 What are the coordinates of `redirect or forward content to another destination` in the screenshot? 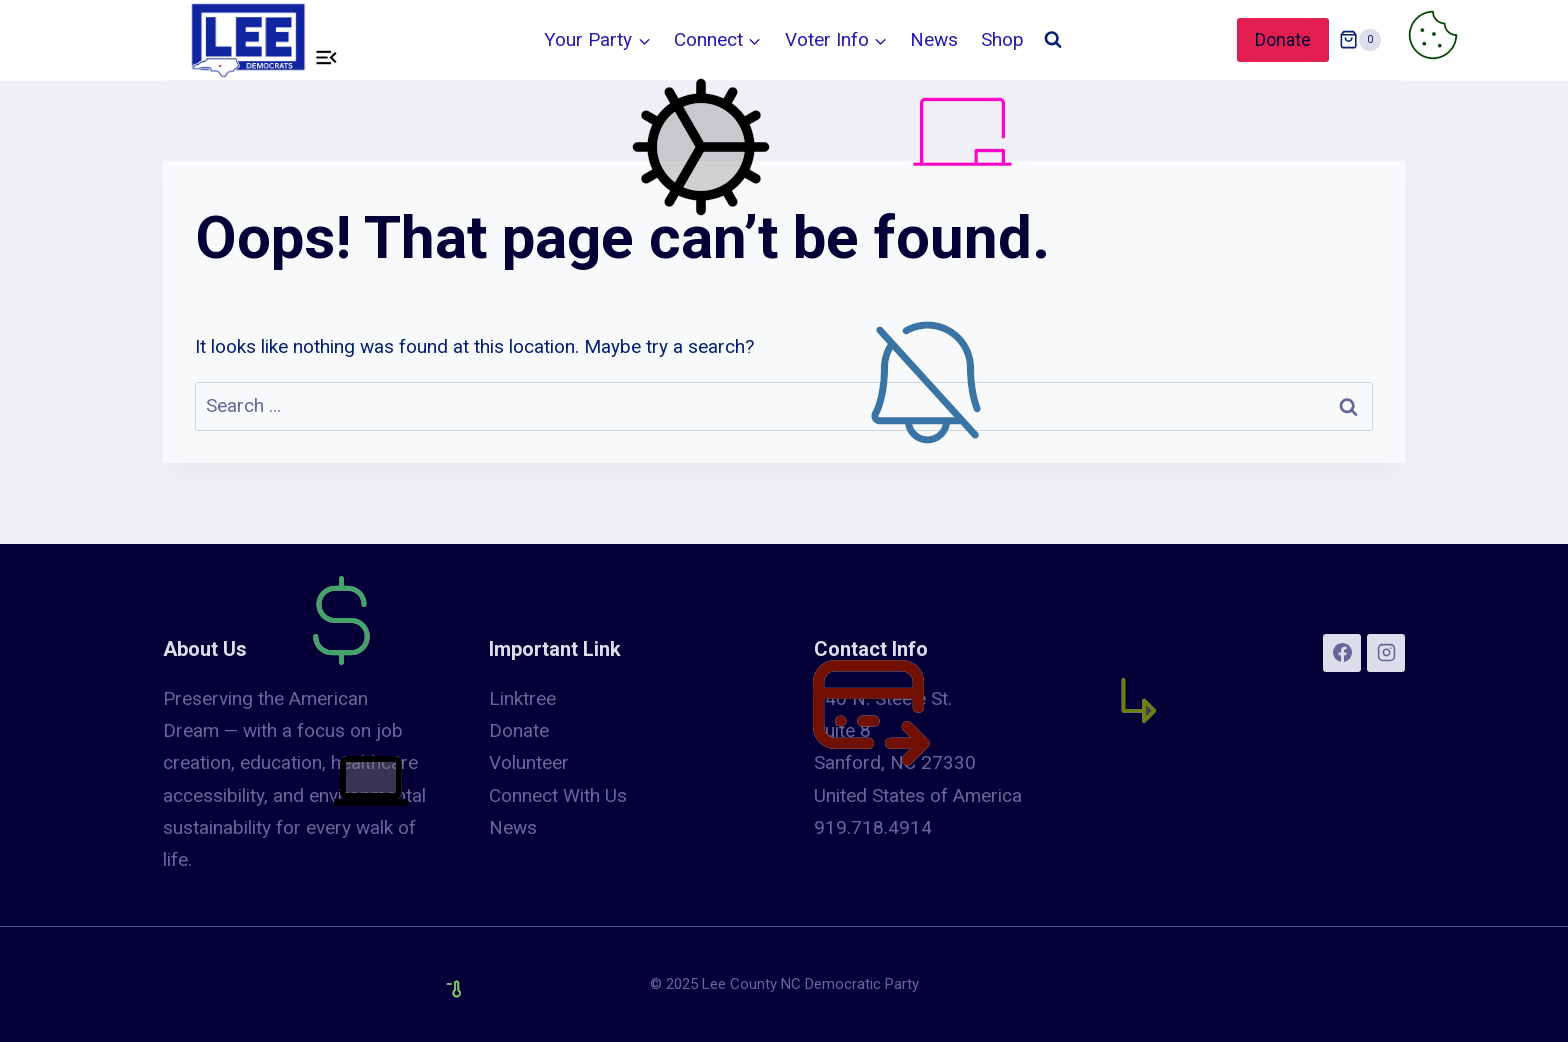 It's located at (1135, 700).